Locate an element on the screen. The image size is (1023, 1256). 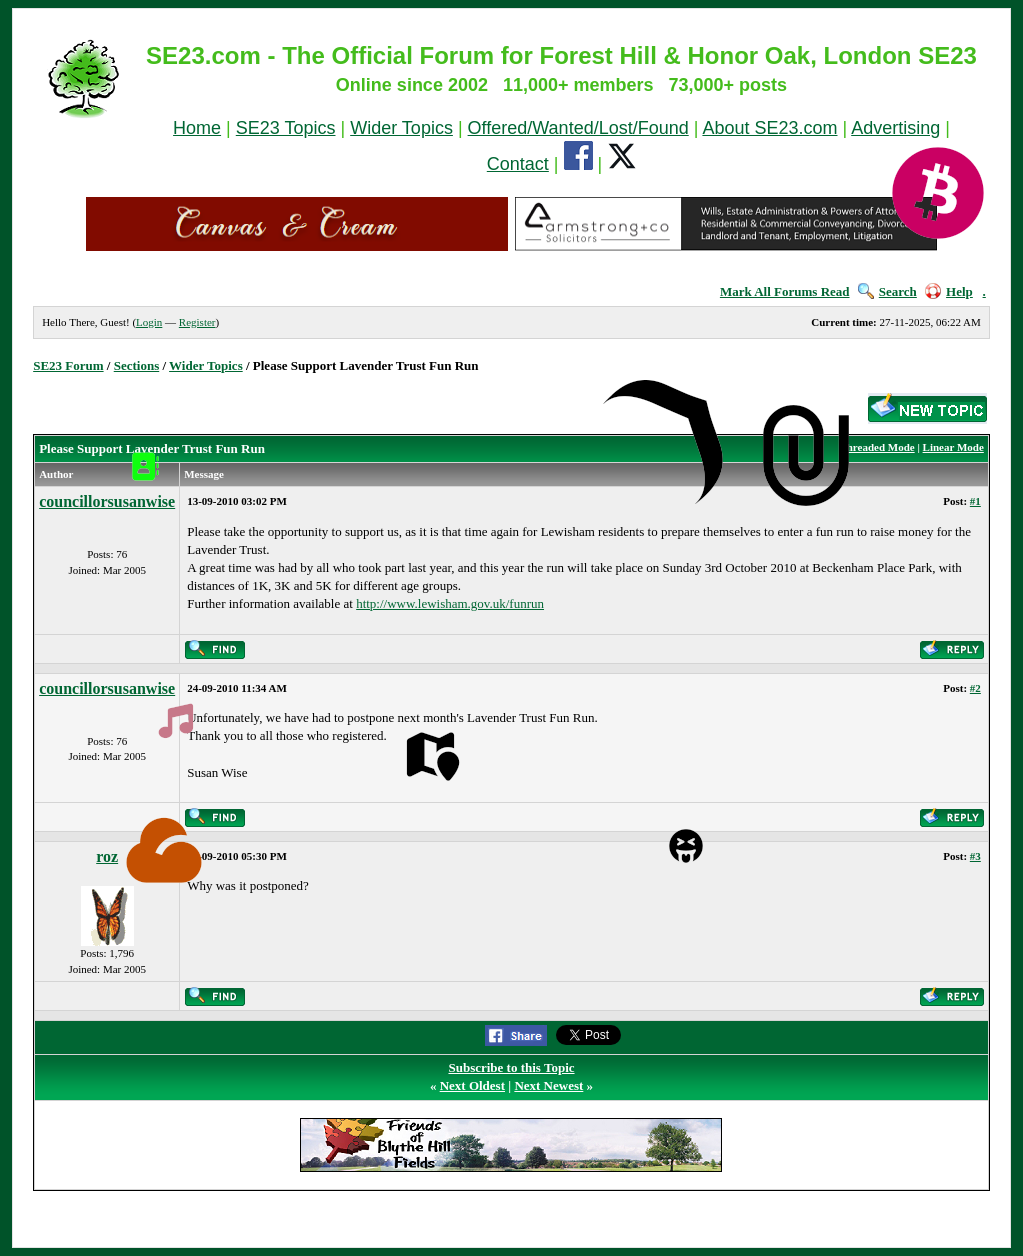
insert a silly or playful emoji reaction is located at coordinates (686, 846).